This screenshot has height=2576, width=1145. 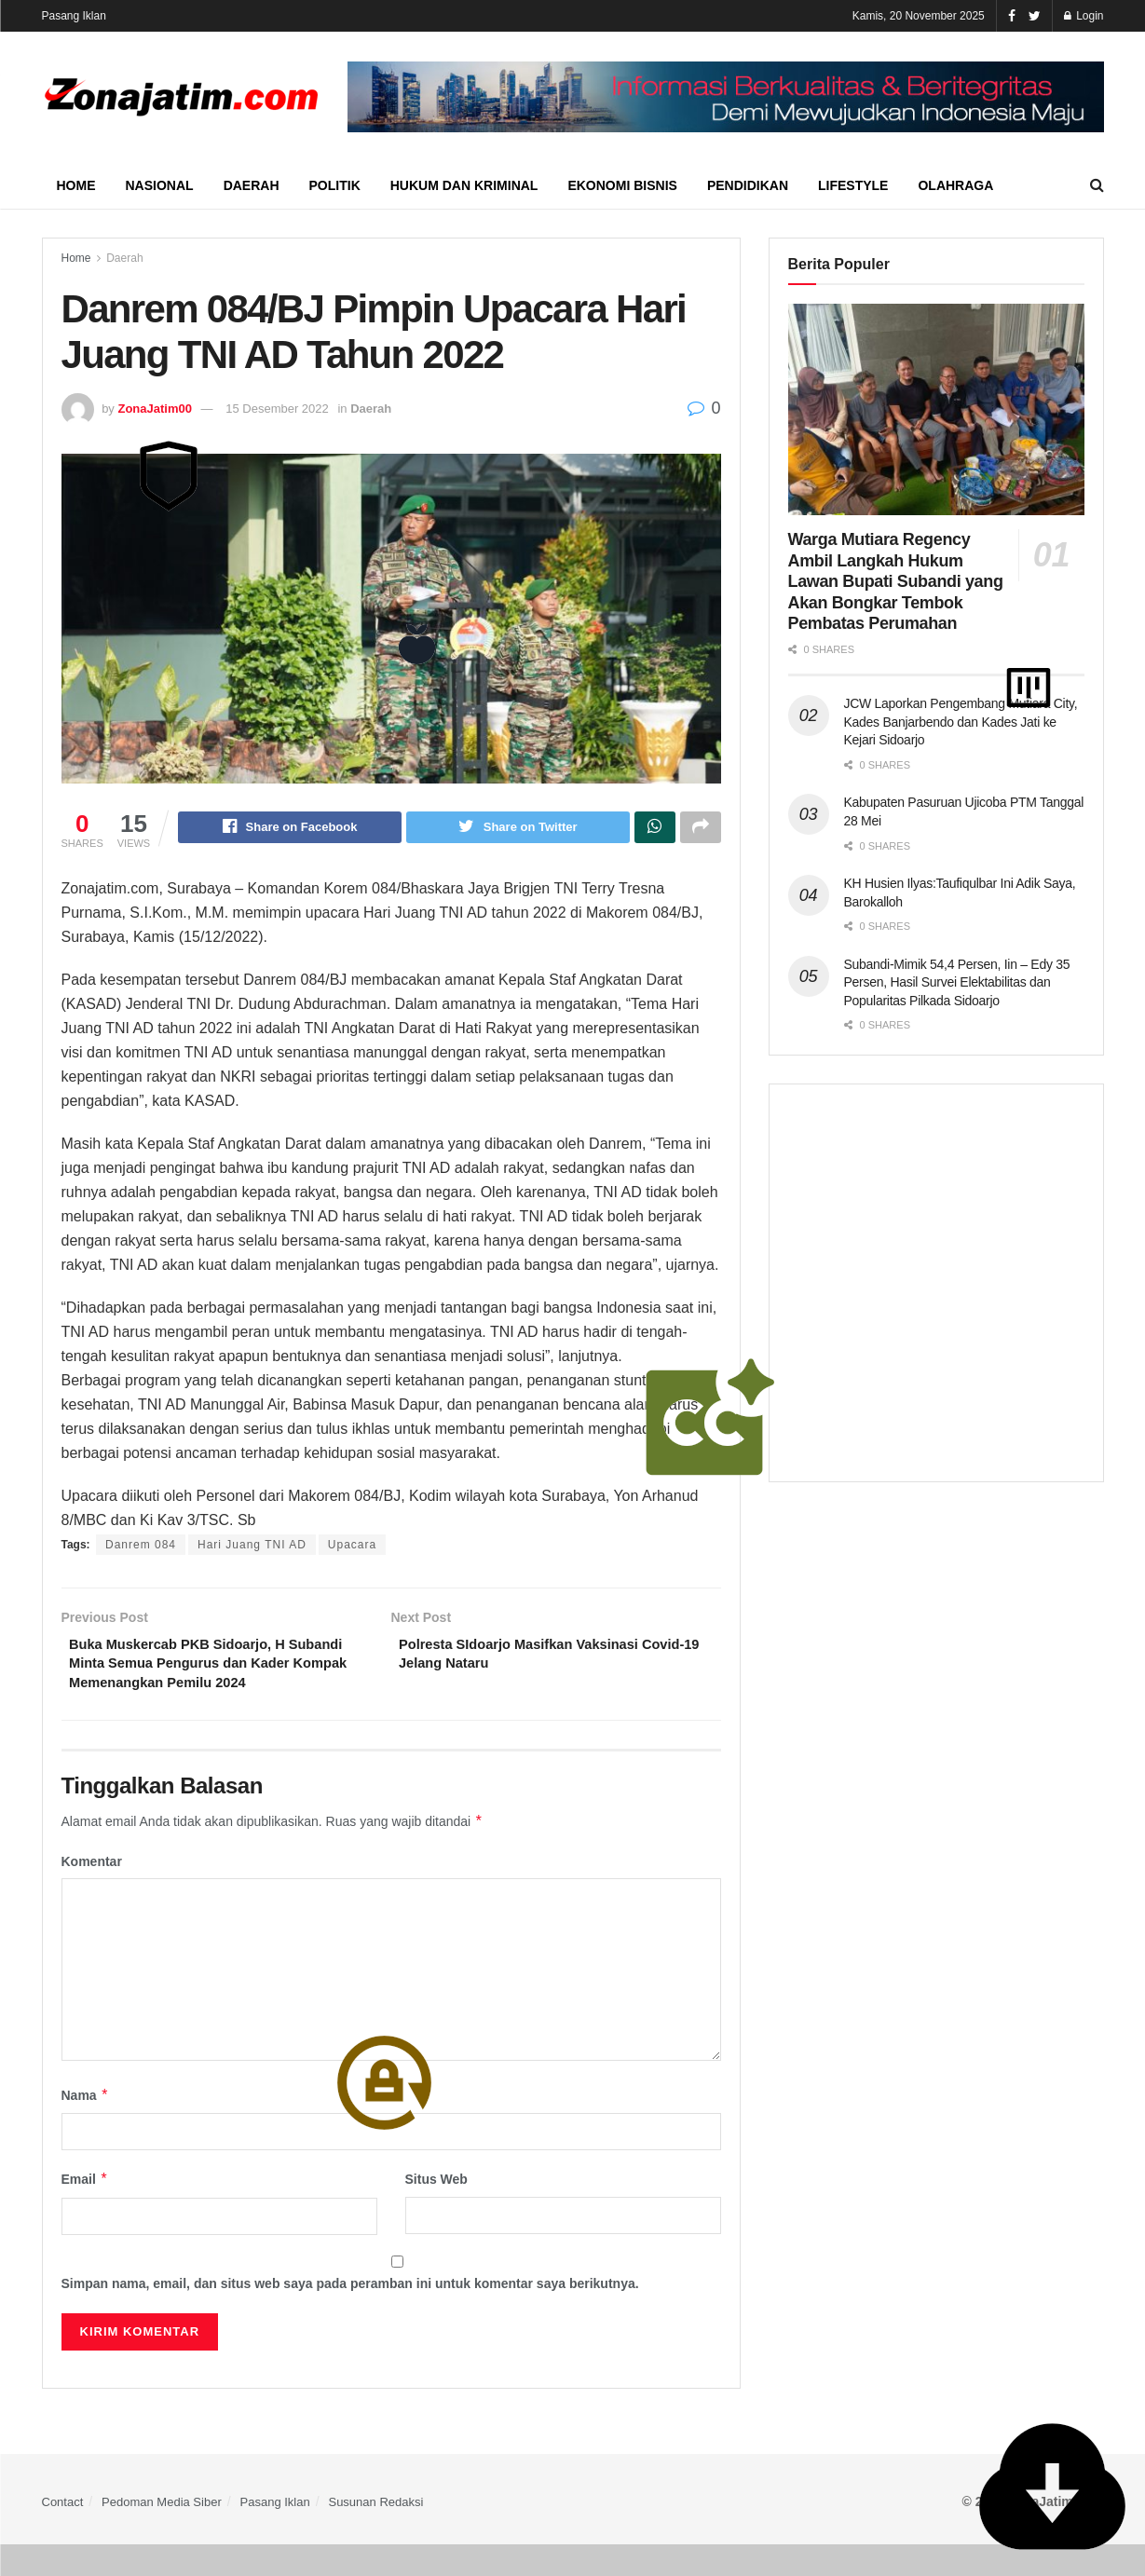 What do you see at coordinates (416, 644) in the screenshot?
I see `franprix grocery store app or website` at bounding box center [416, 644].